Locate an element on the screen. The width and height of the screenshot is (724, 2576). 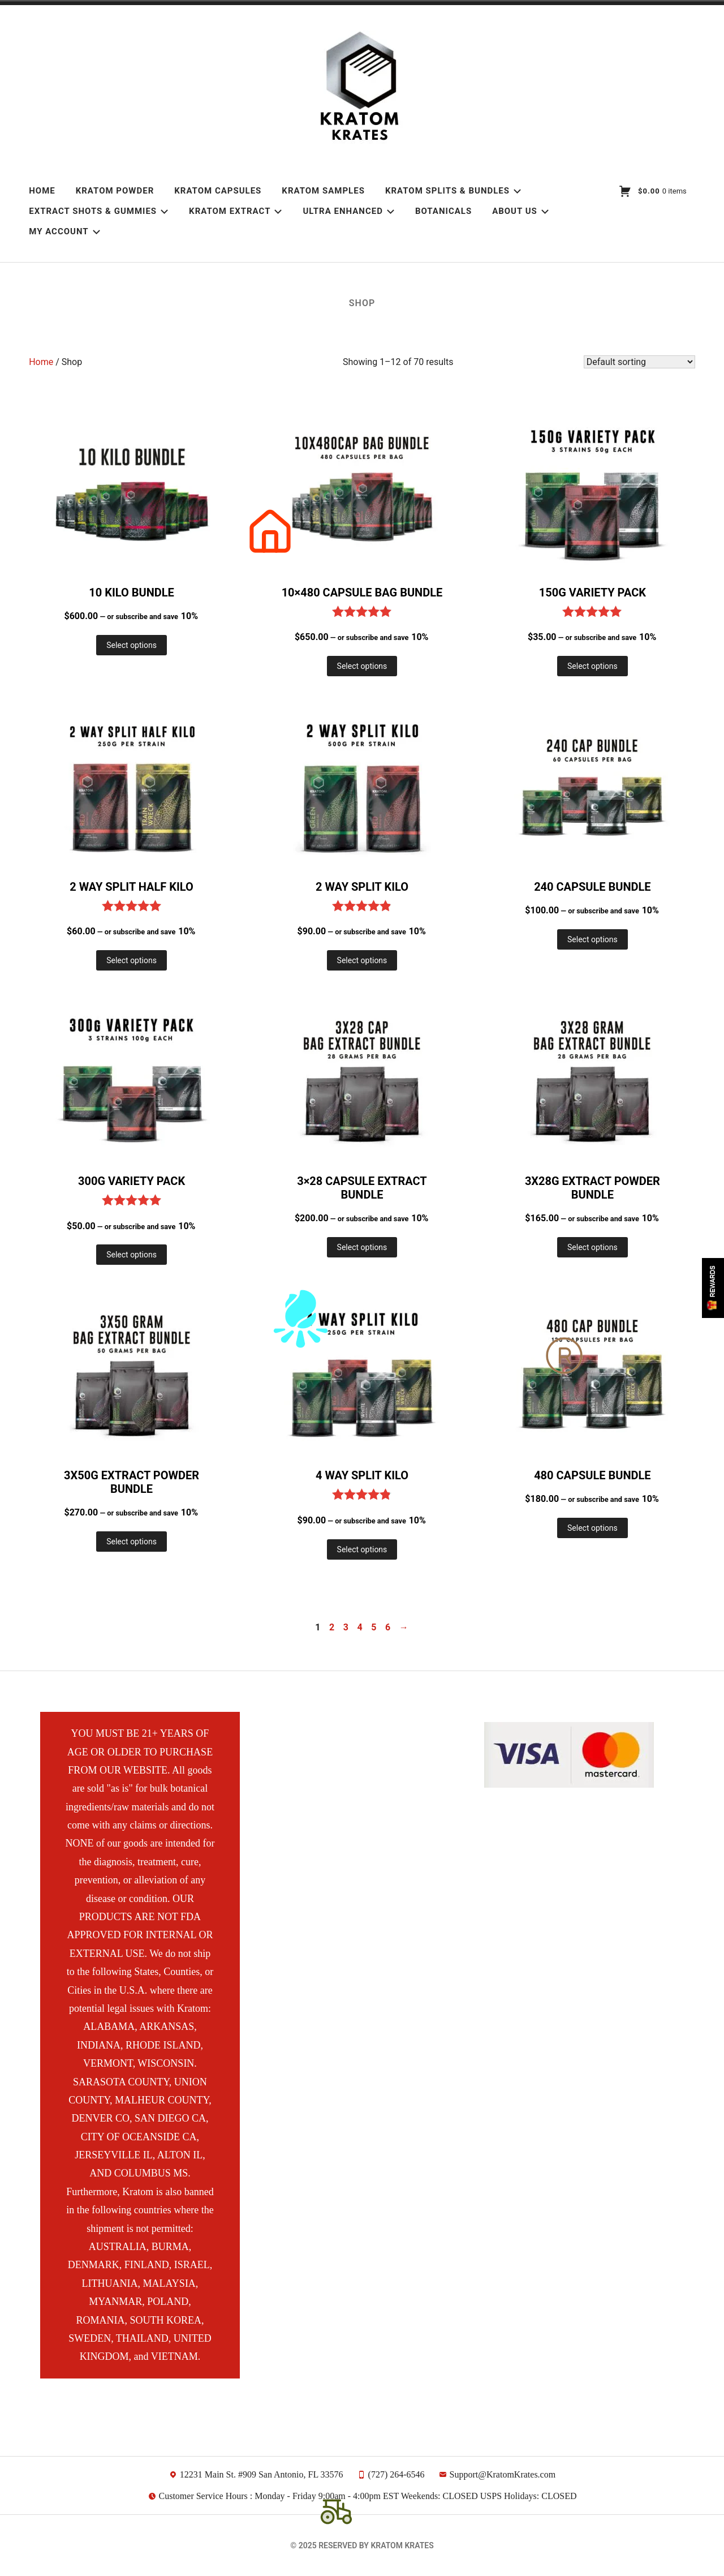
access farming or agricultural features is located at coordinates (335, 2511).